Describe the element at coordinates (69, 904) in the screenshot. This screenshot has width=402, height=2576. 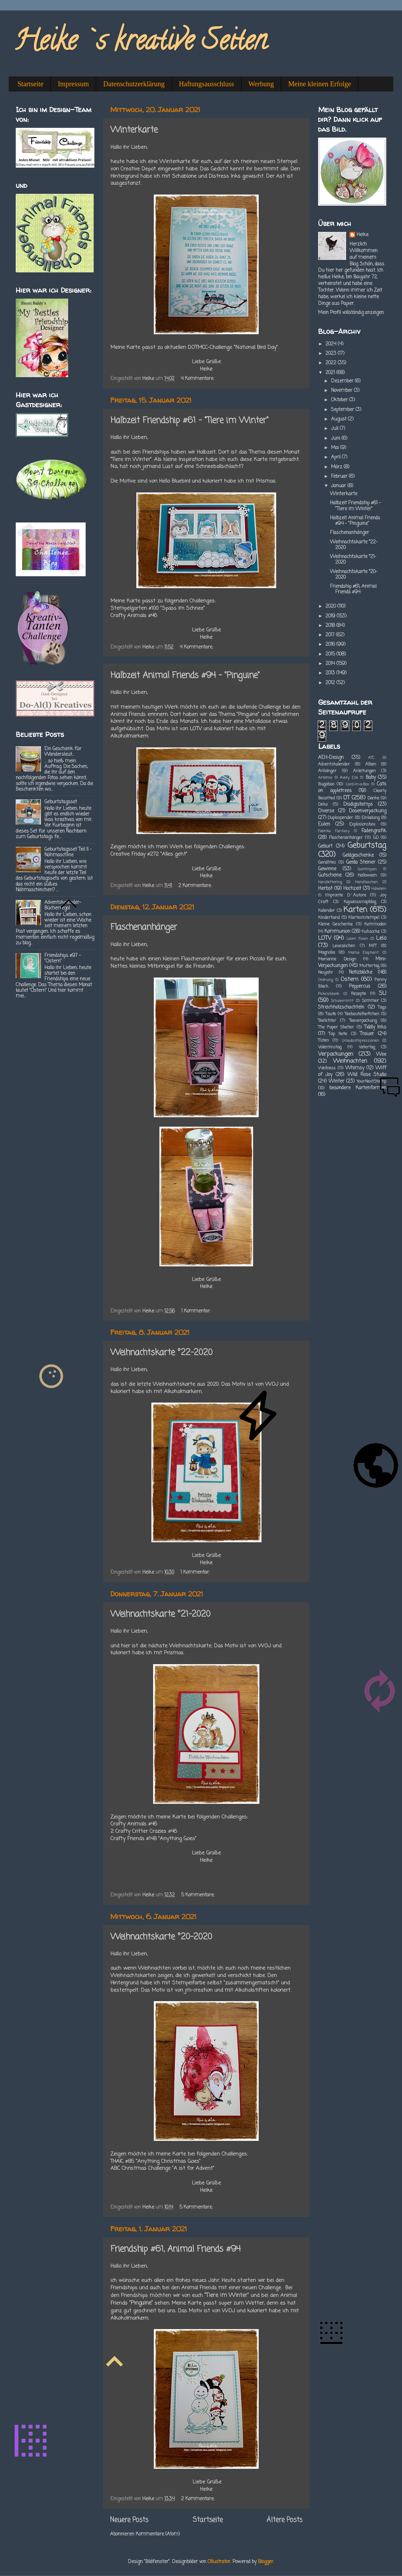
I see `collapse or minimize a section` at that location.